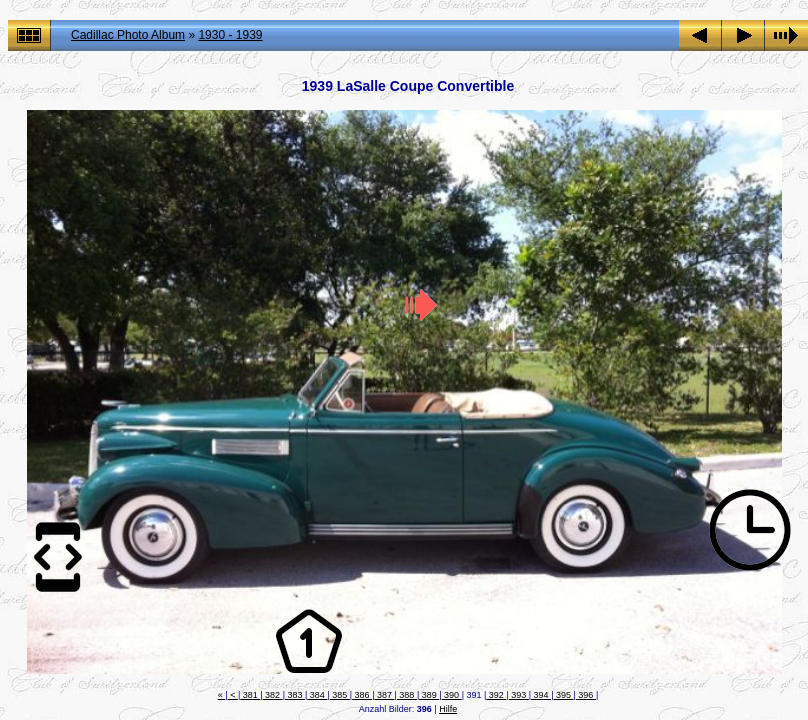  What do you see at coordinates (750, 530) in the screenshot?
I see `view time or clock settings` at bounding box center [750, 530].